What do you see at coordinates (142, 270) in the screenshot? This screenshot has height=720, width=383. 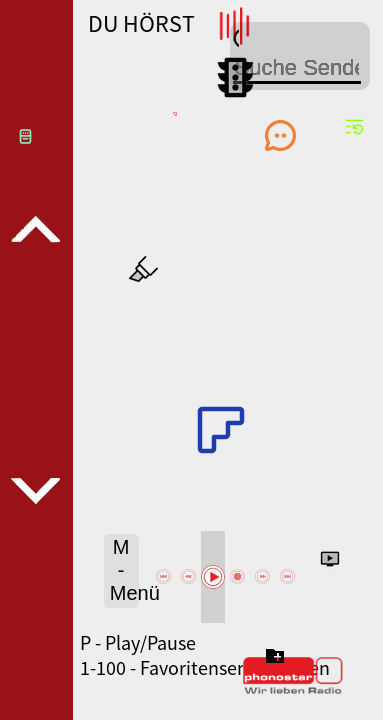 I see `highlight or mark selected text` at bounding box center [142, 270].